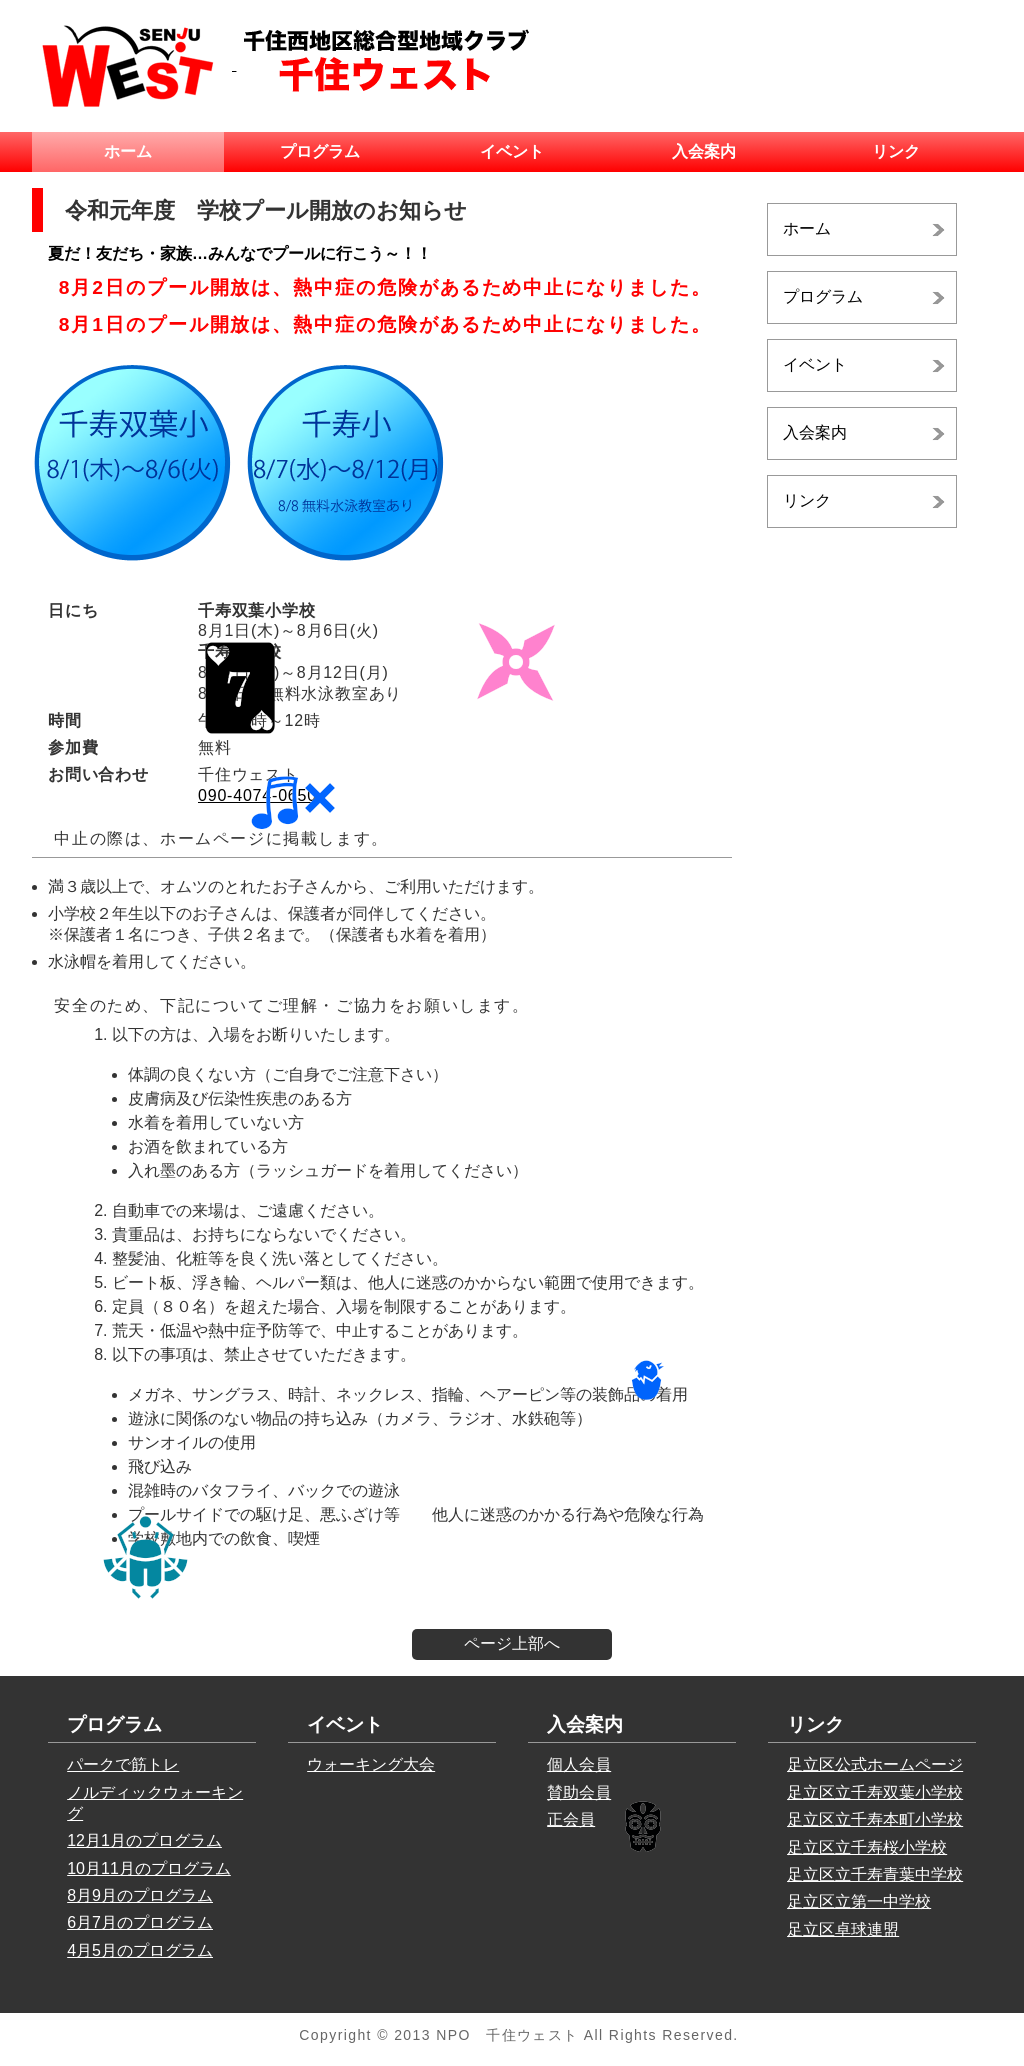  I want to click on mute music or audio, so click(295, 798).